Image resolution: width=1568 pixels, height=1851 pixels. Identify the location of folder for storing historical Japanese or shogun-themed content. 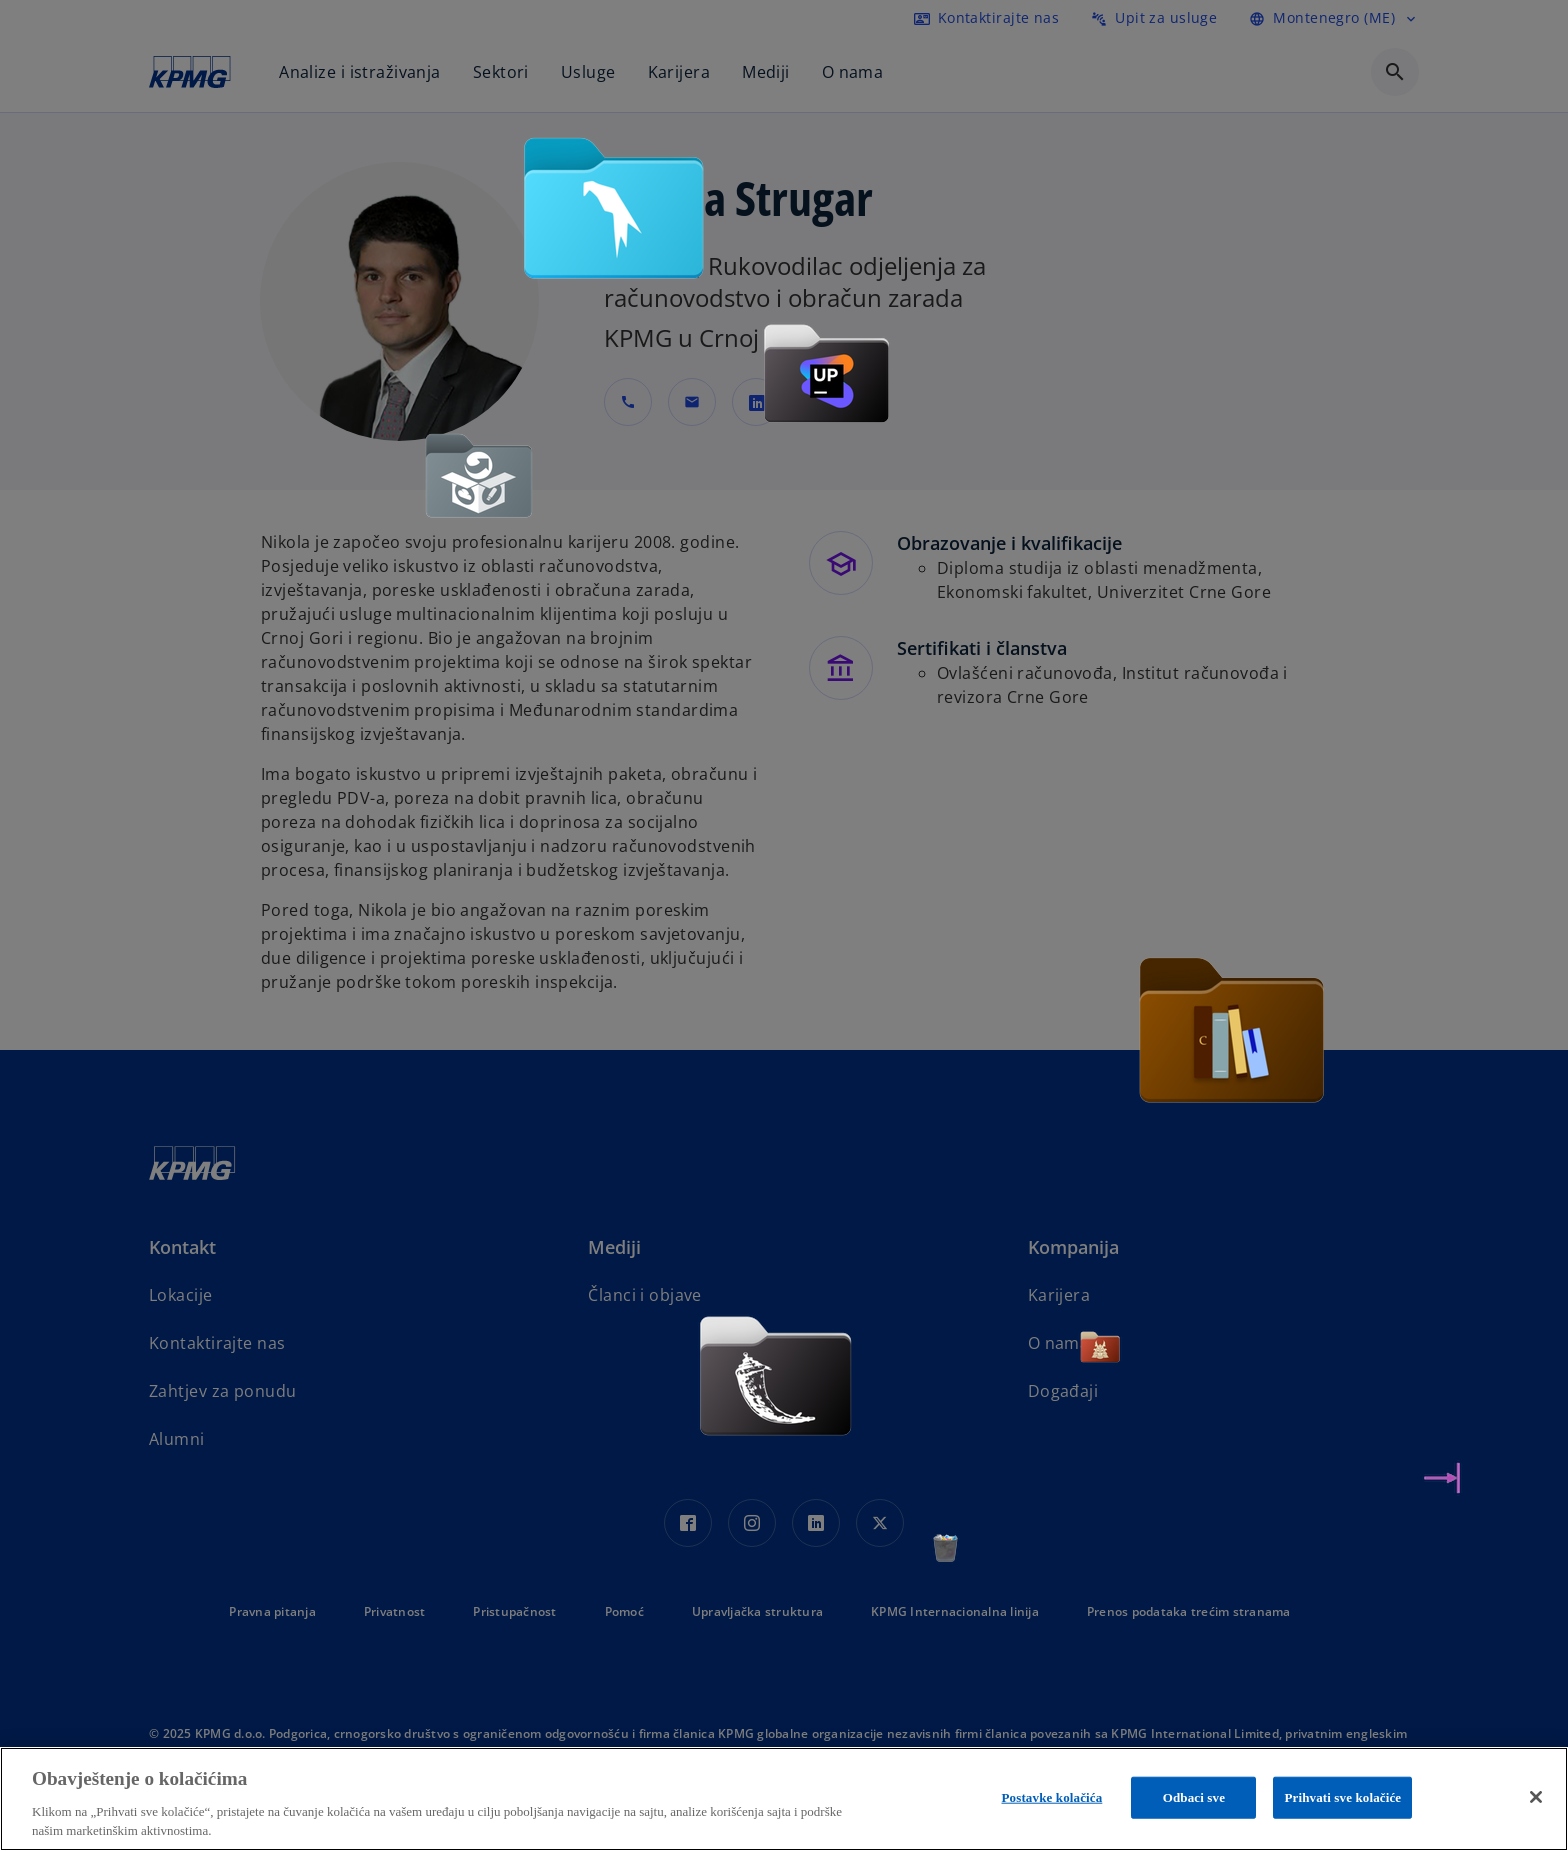
(1100, 1348).